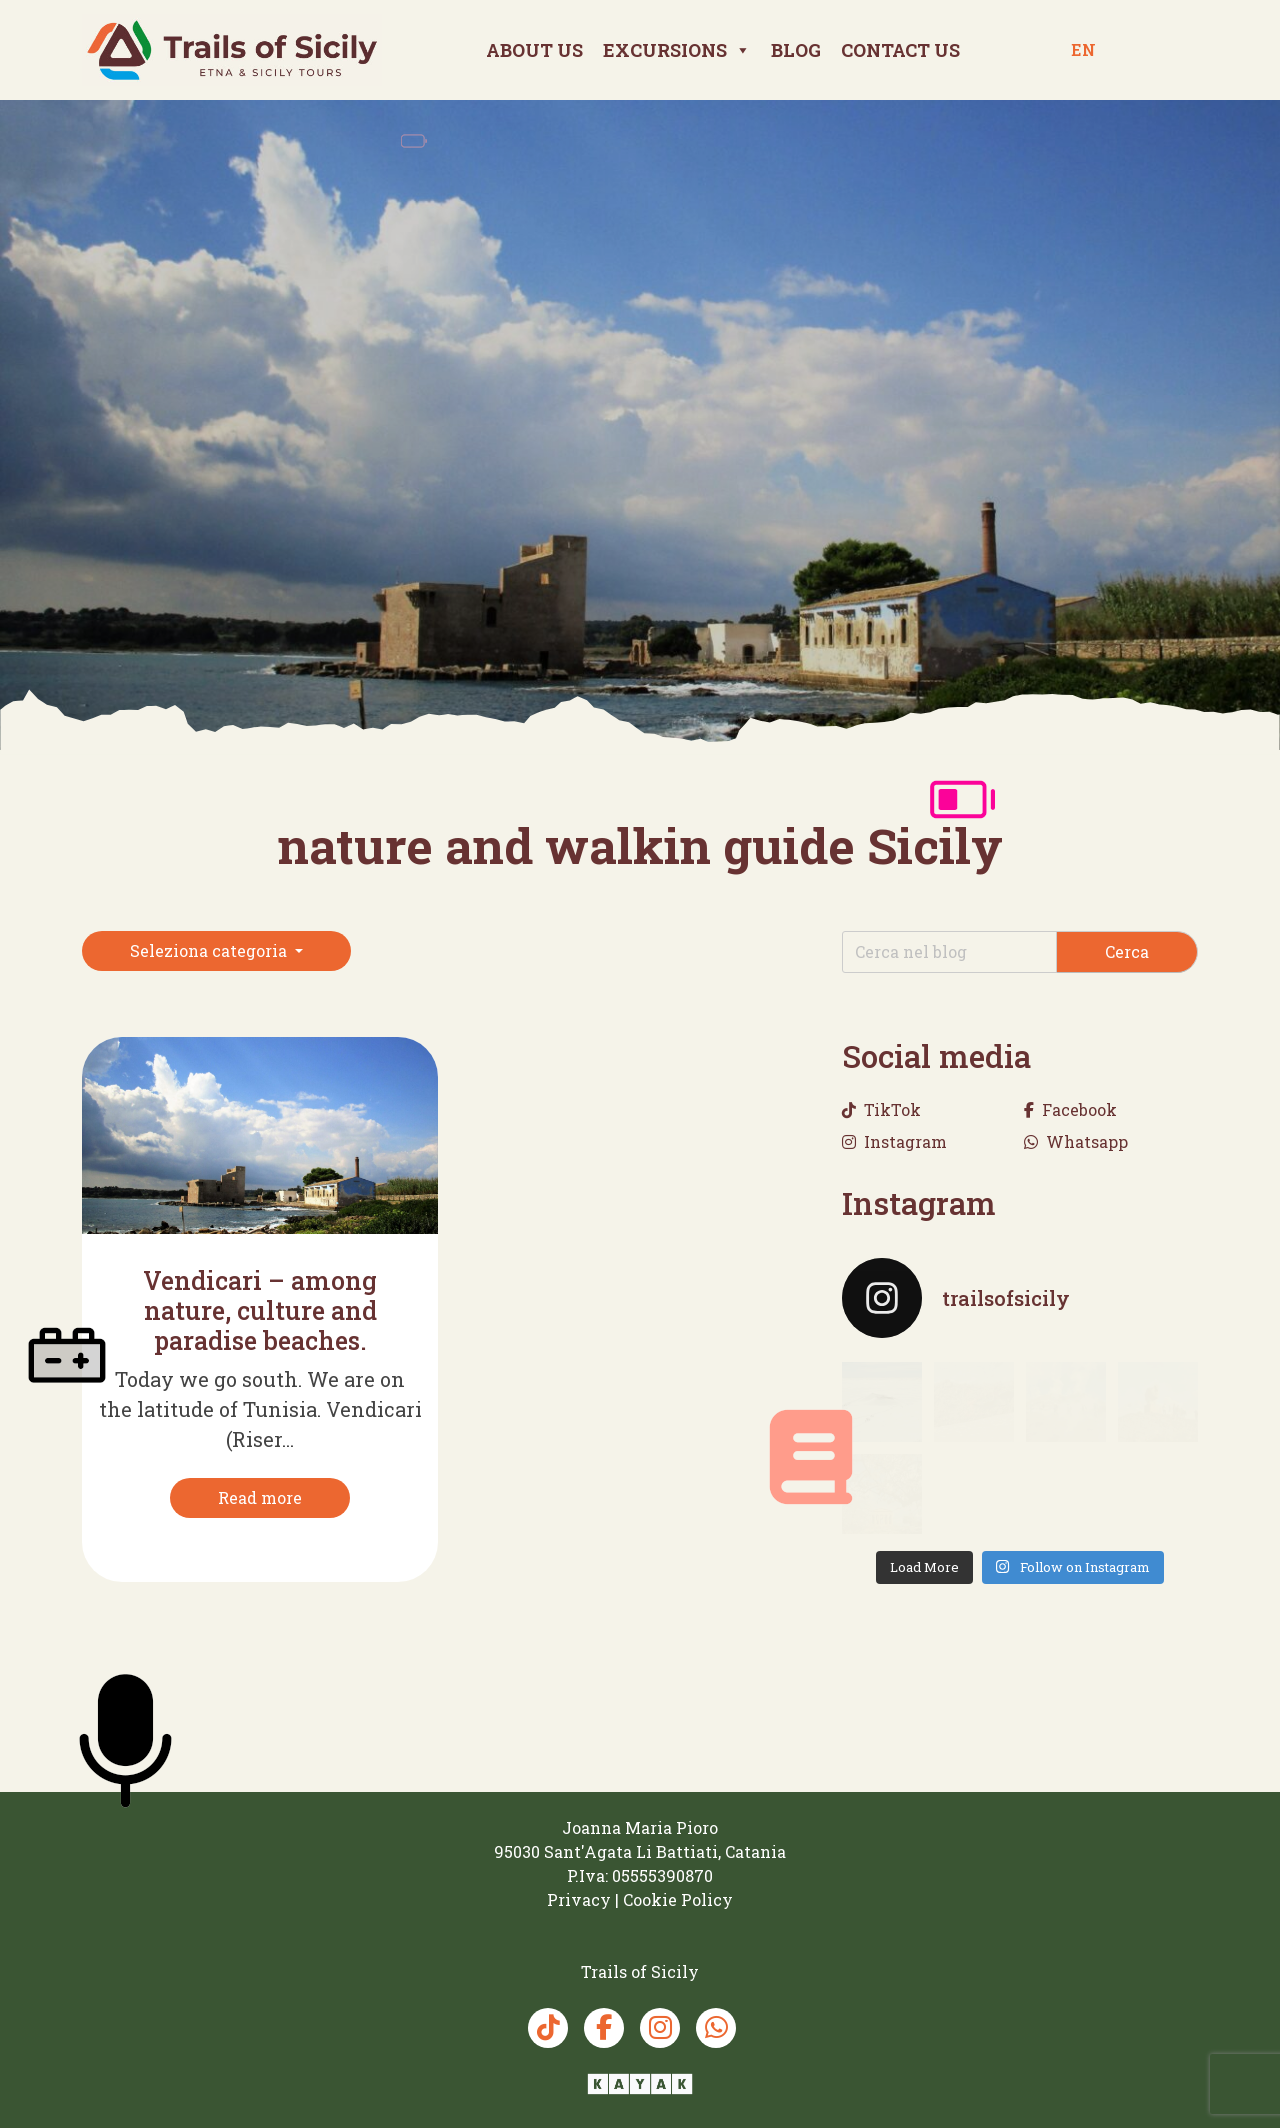 The width and height of the screenshot is (1280, 2128). Describe the element at coordinates (961, 799) in the screenshot. I see `indicates battery at medium charge level` at that location.